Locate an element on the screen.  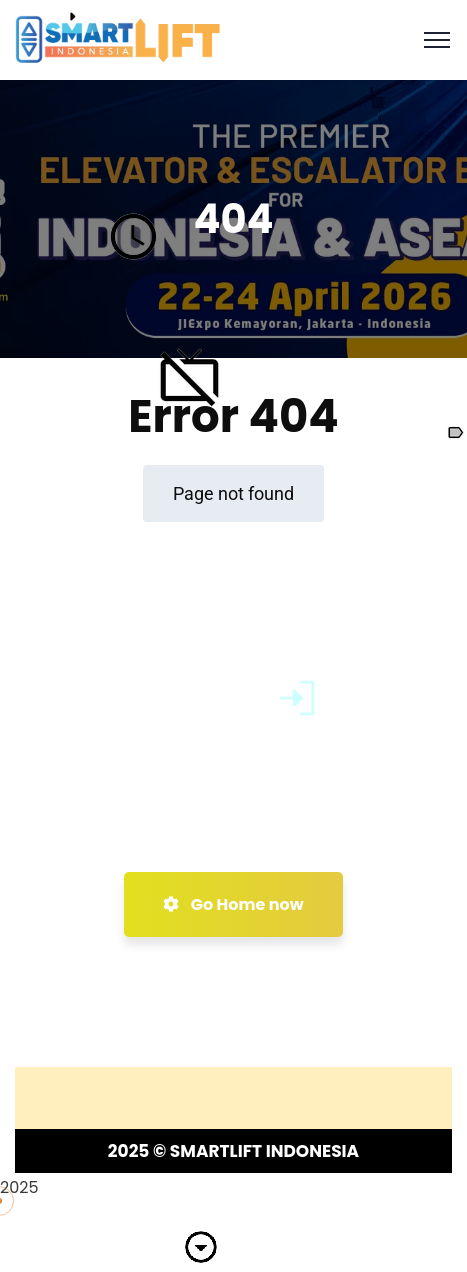
navigate to the next item or screen is located at coordinates (72, 16).